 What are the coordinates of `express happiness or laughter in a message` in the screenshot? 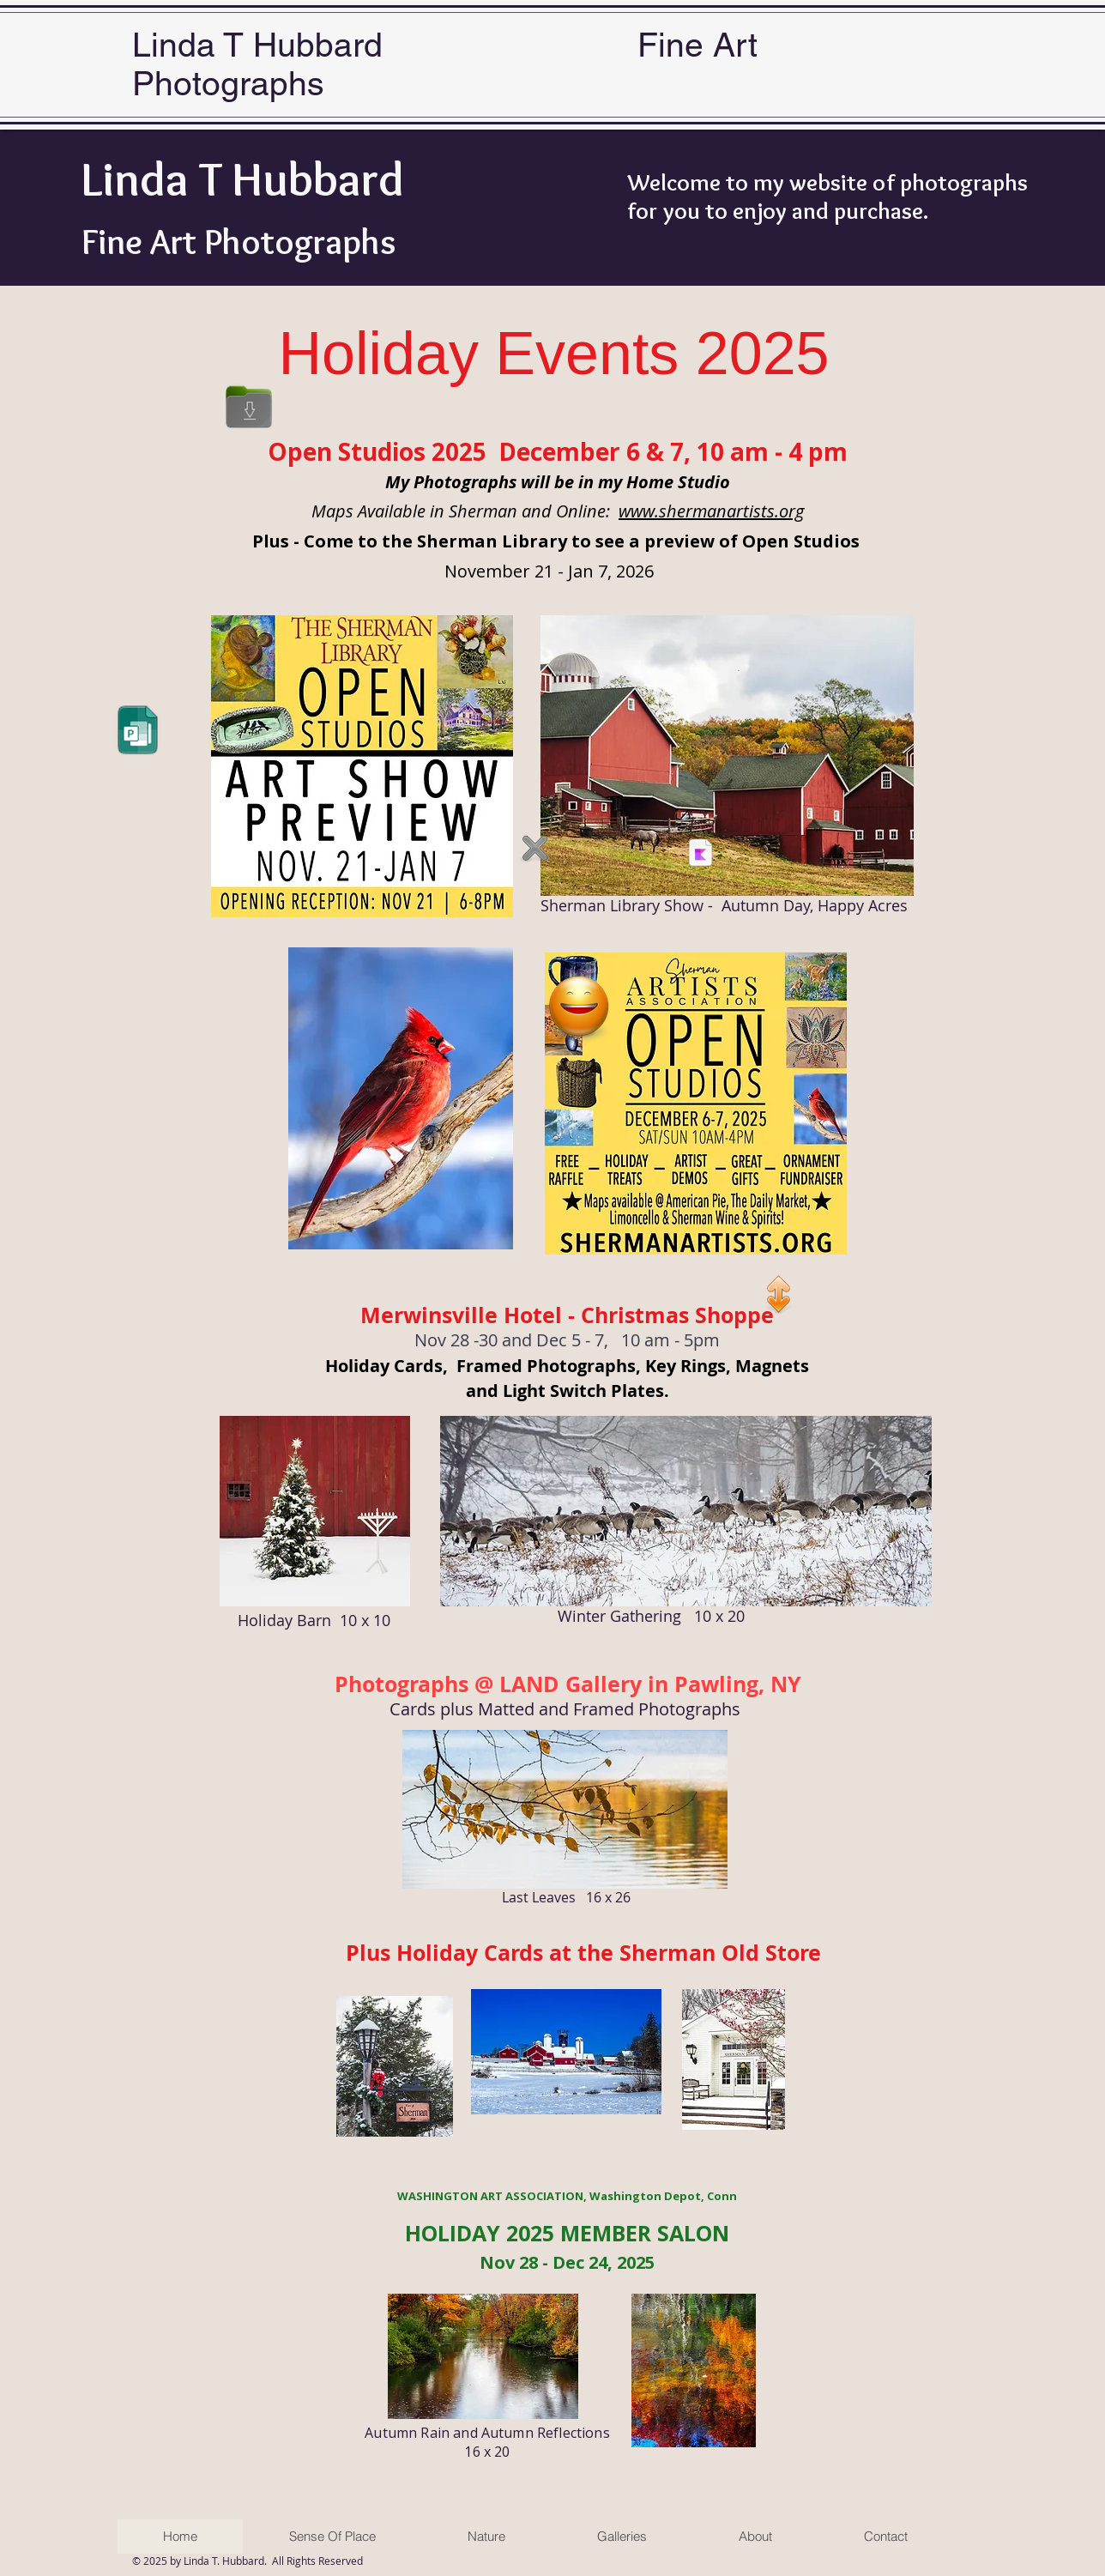 It's located at (579, 1009).